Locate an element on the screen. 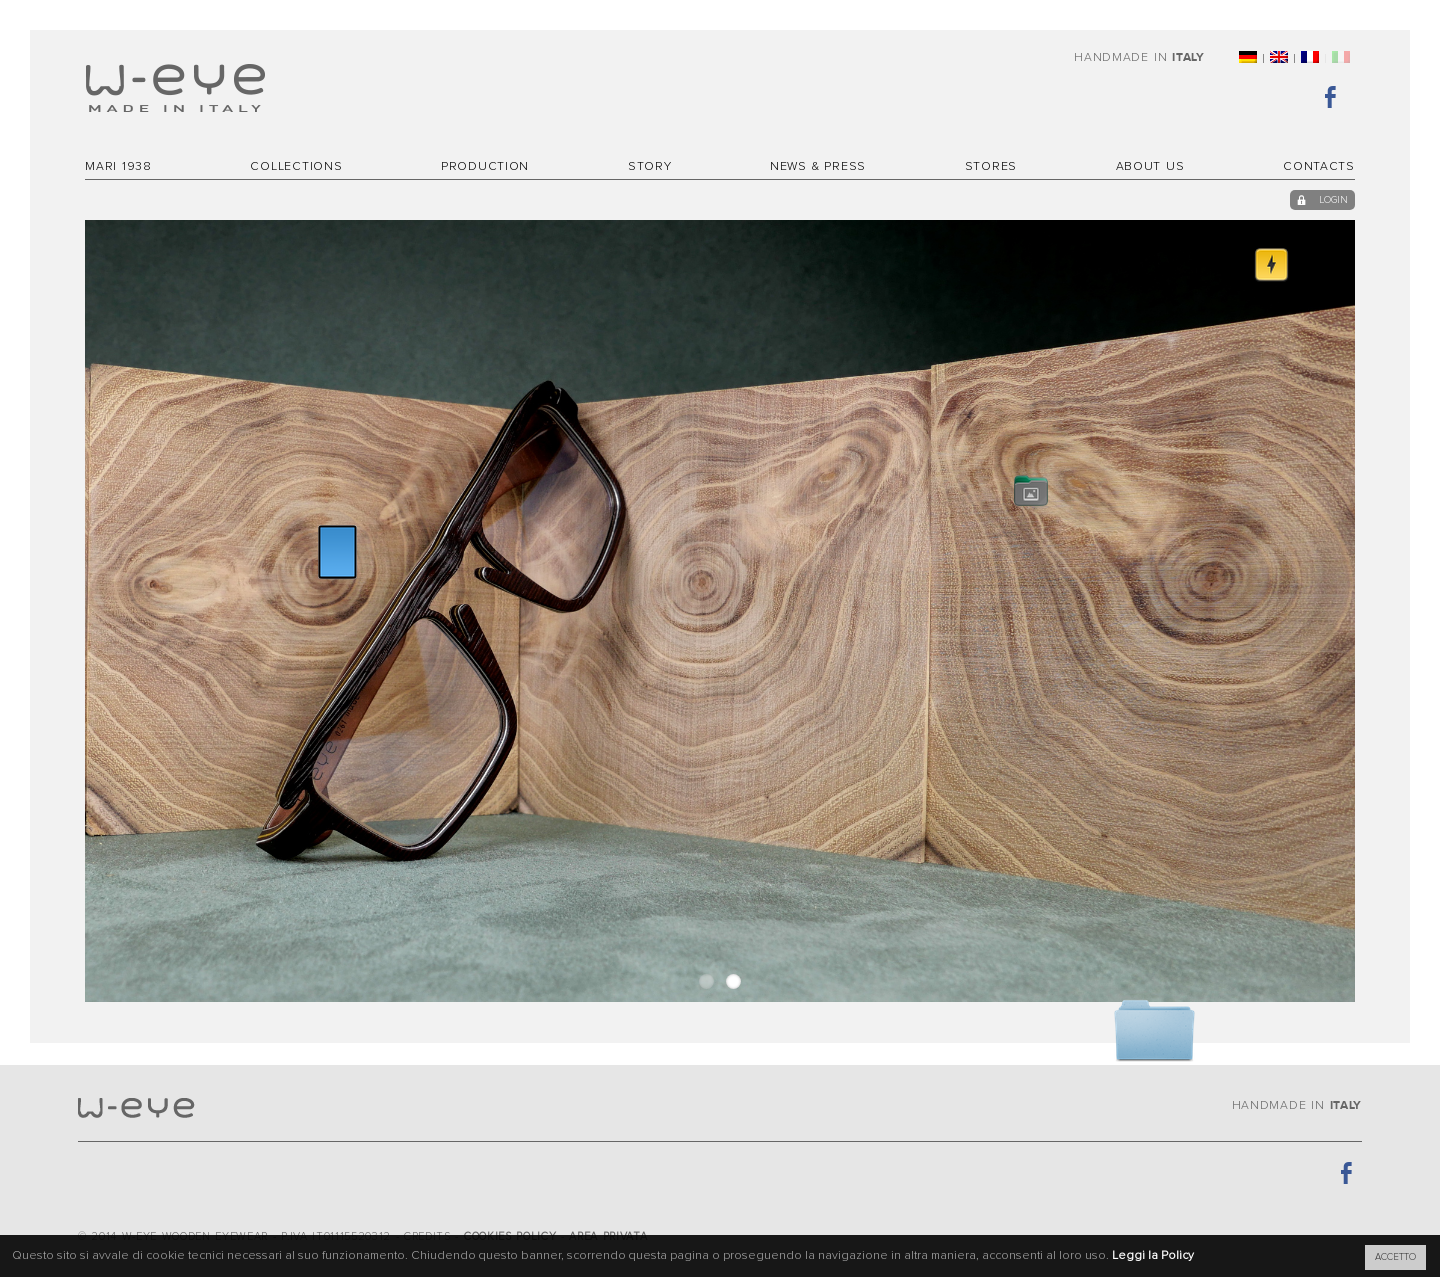  organize media files in a catalog folder is located at coordinates (1154, 1030).